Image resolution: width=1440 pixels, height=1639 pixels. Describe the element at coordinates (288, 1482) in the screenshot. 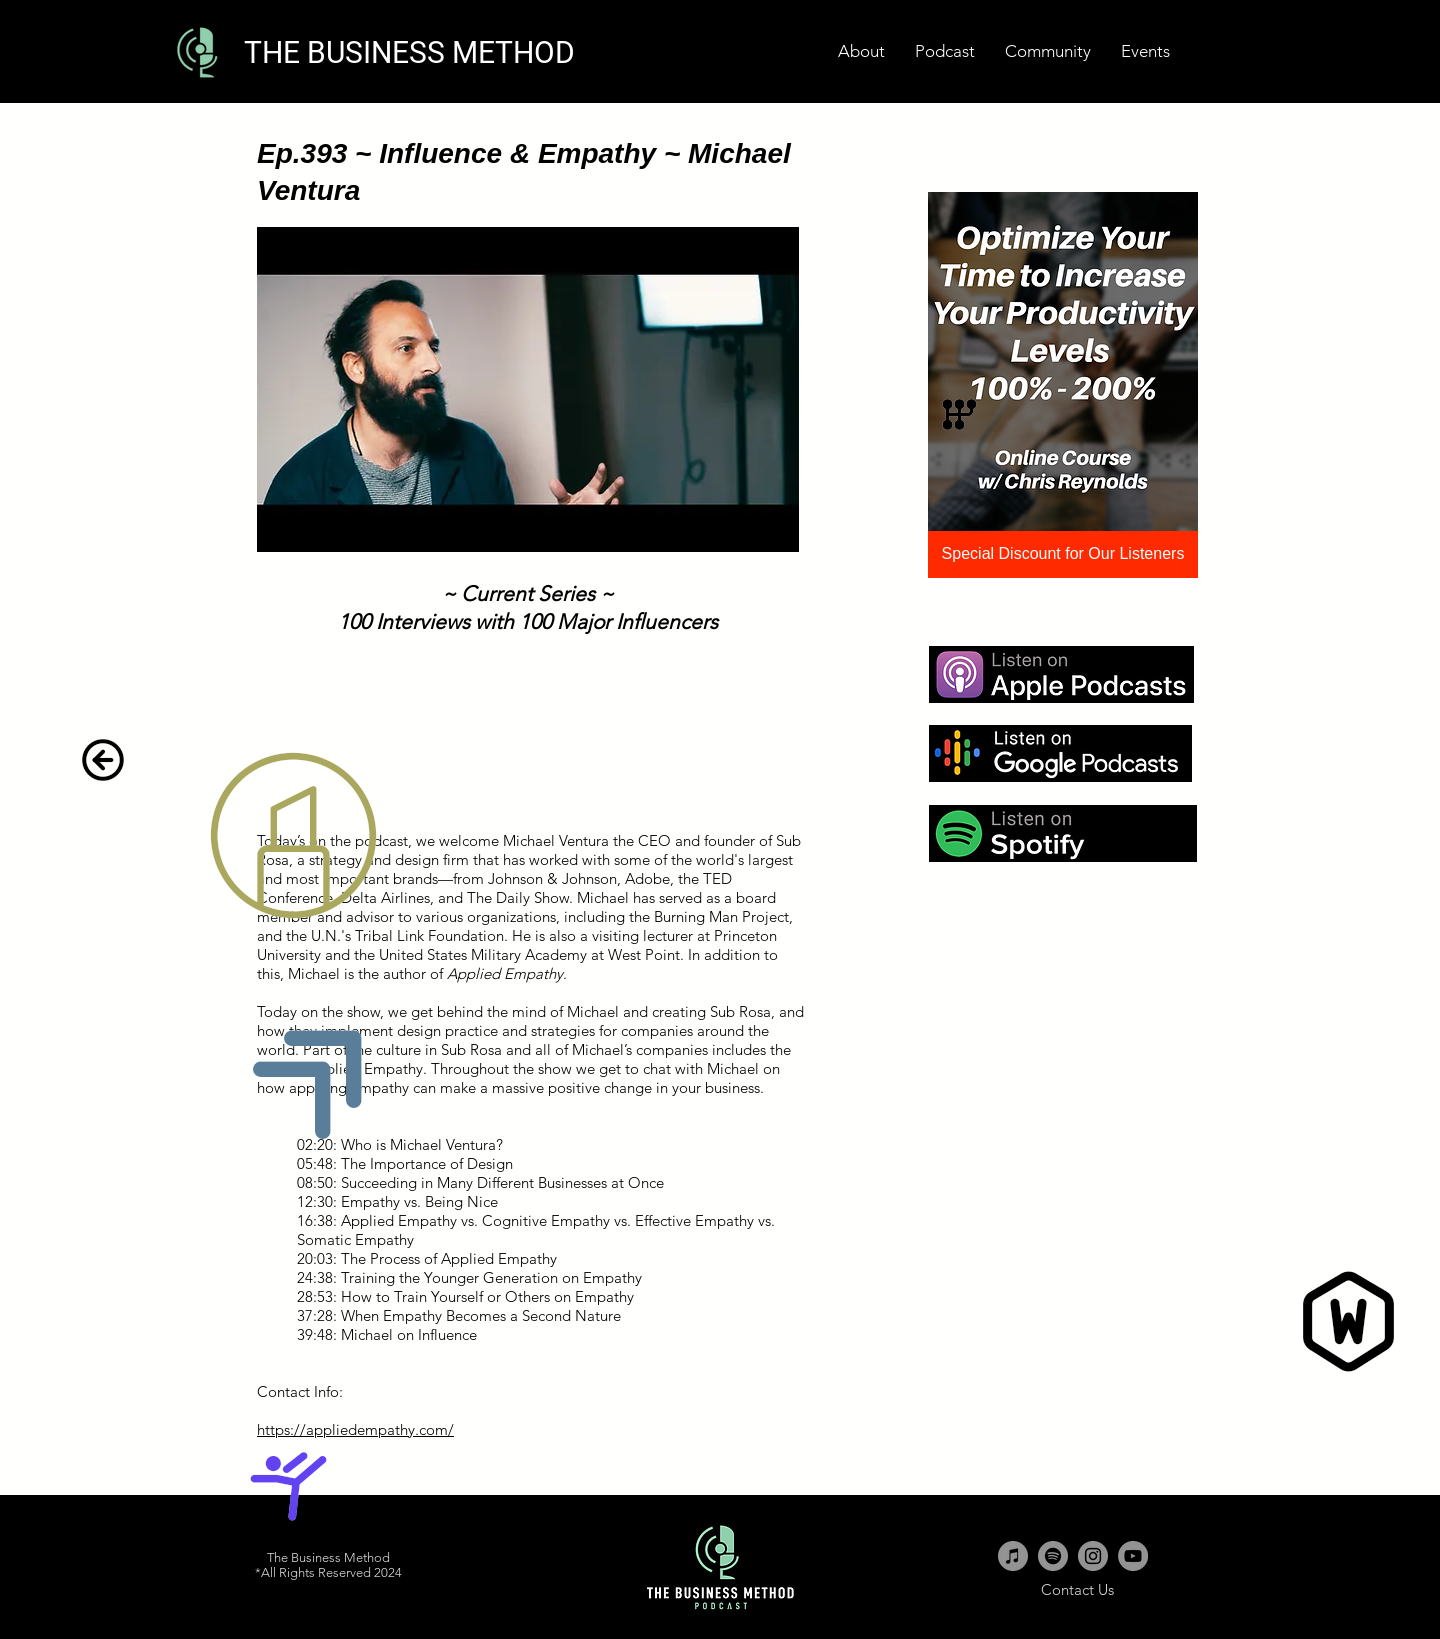

I see `view gymnastics or fitness activities` at that location.